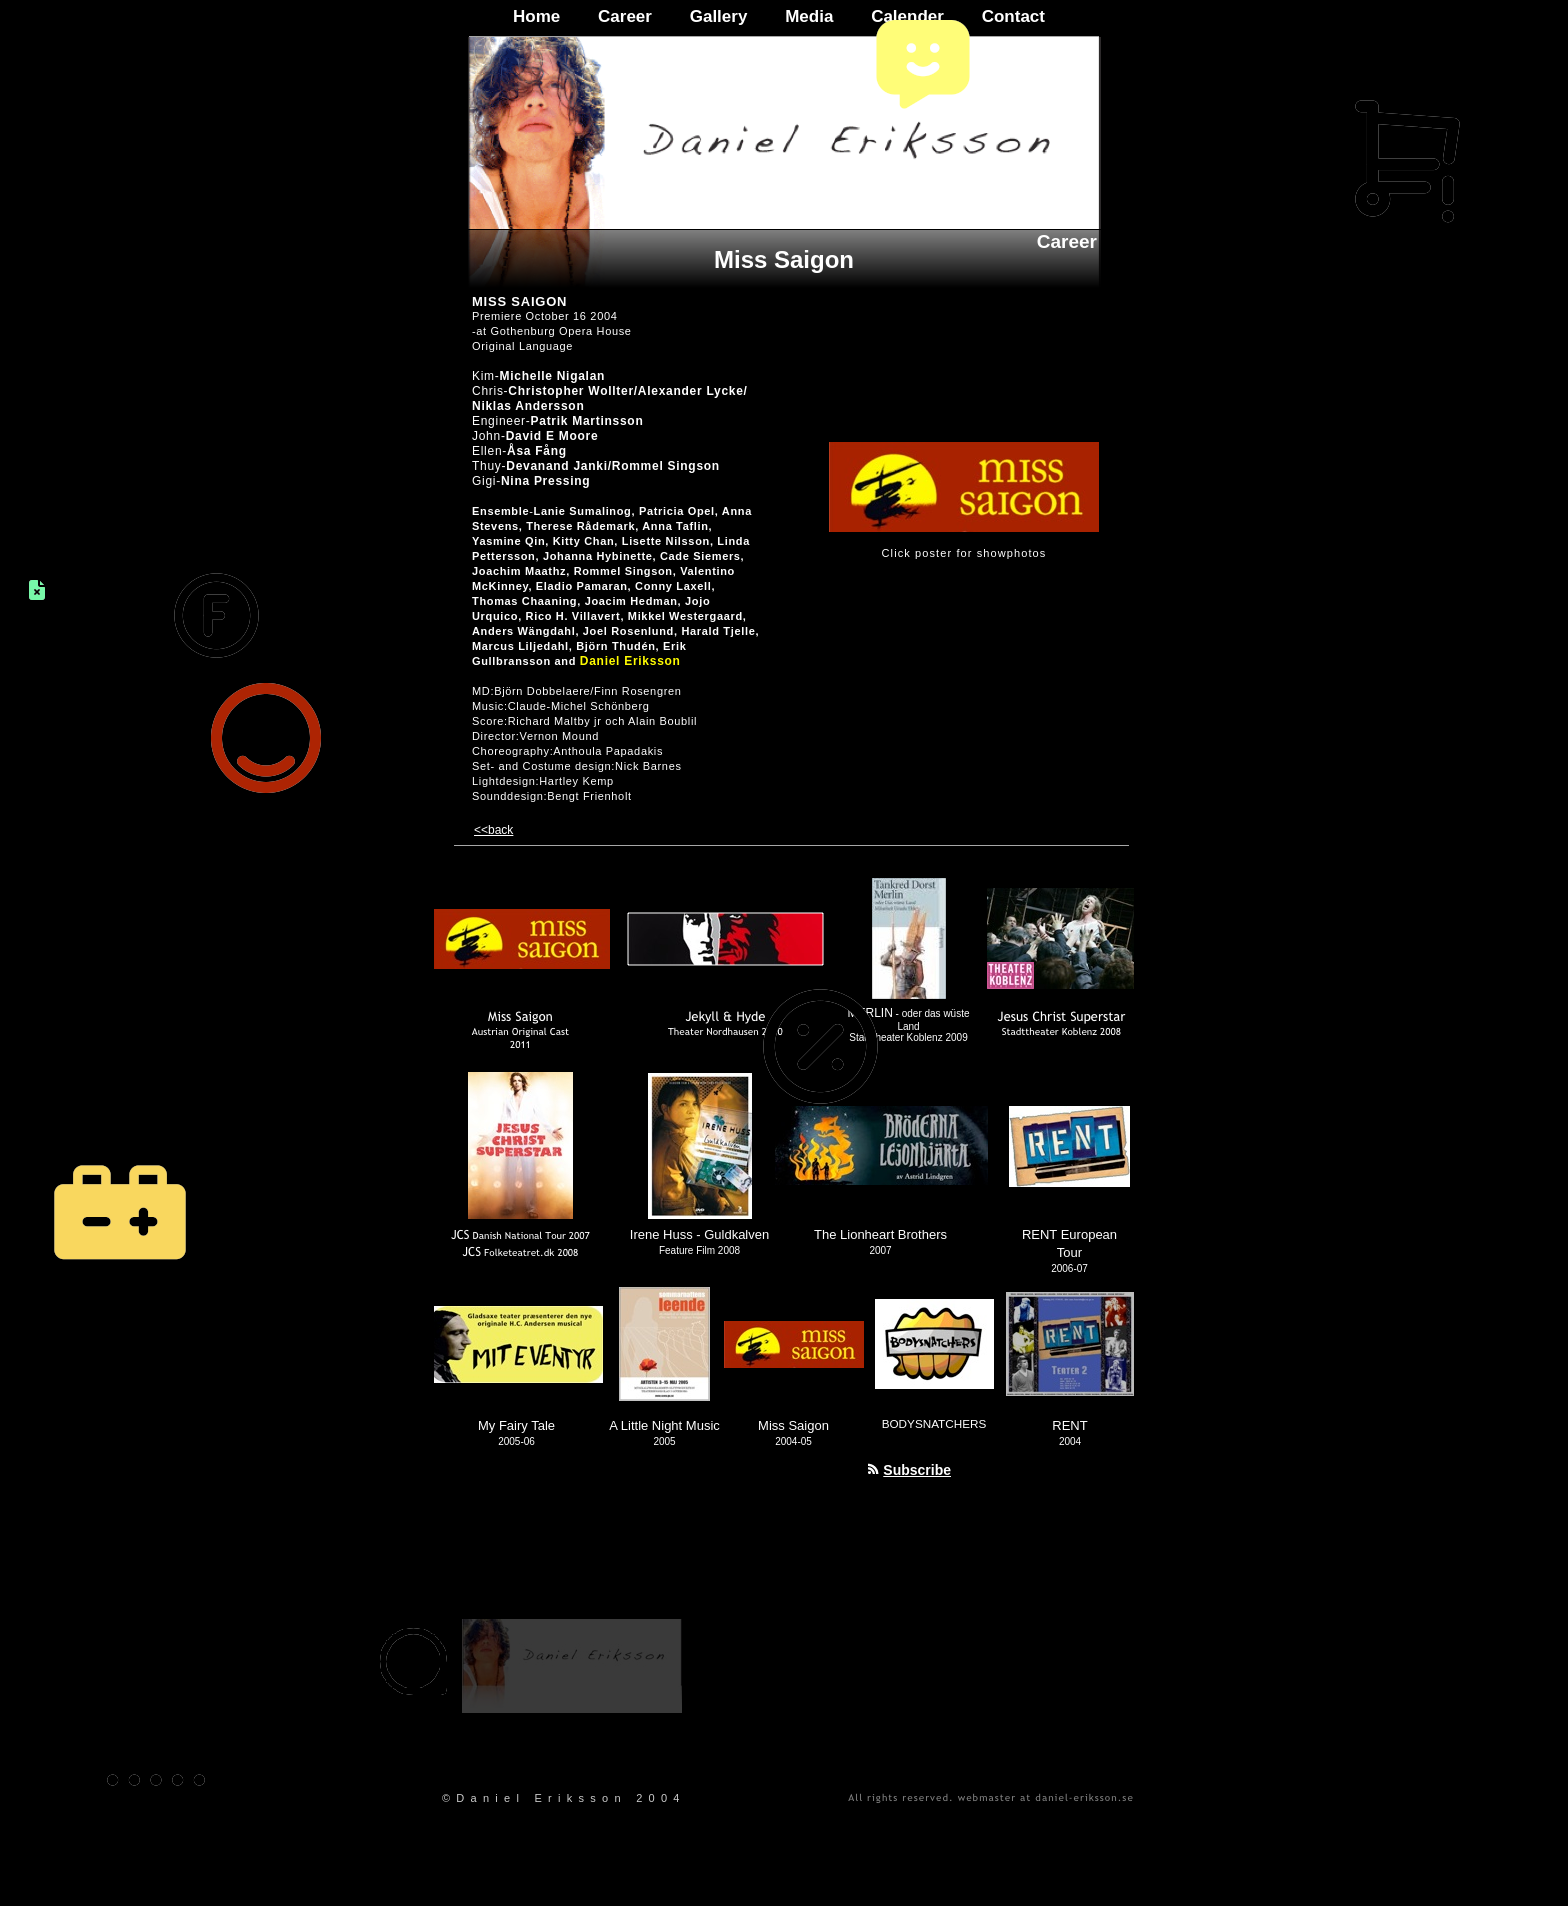 This screenshot has width=1568, height=1906. Describe the element at coordinates (413, 1661) in the screenshot. I see `zoom in on image` at that location.